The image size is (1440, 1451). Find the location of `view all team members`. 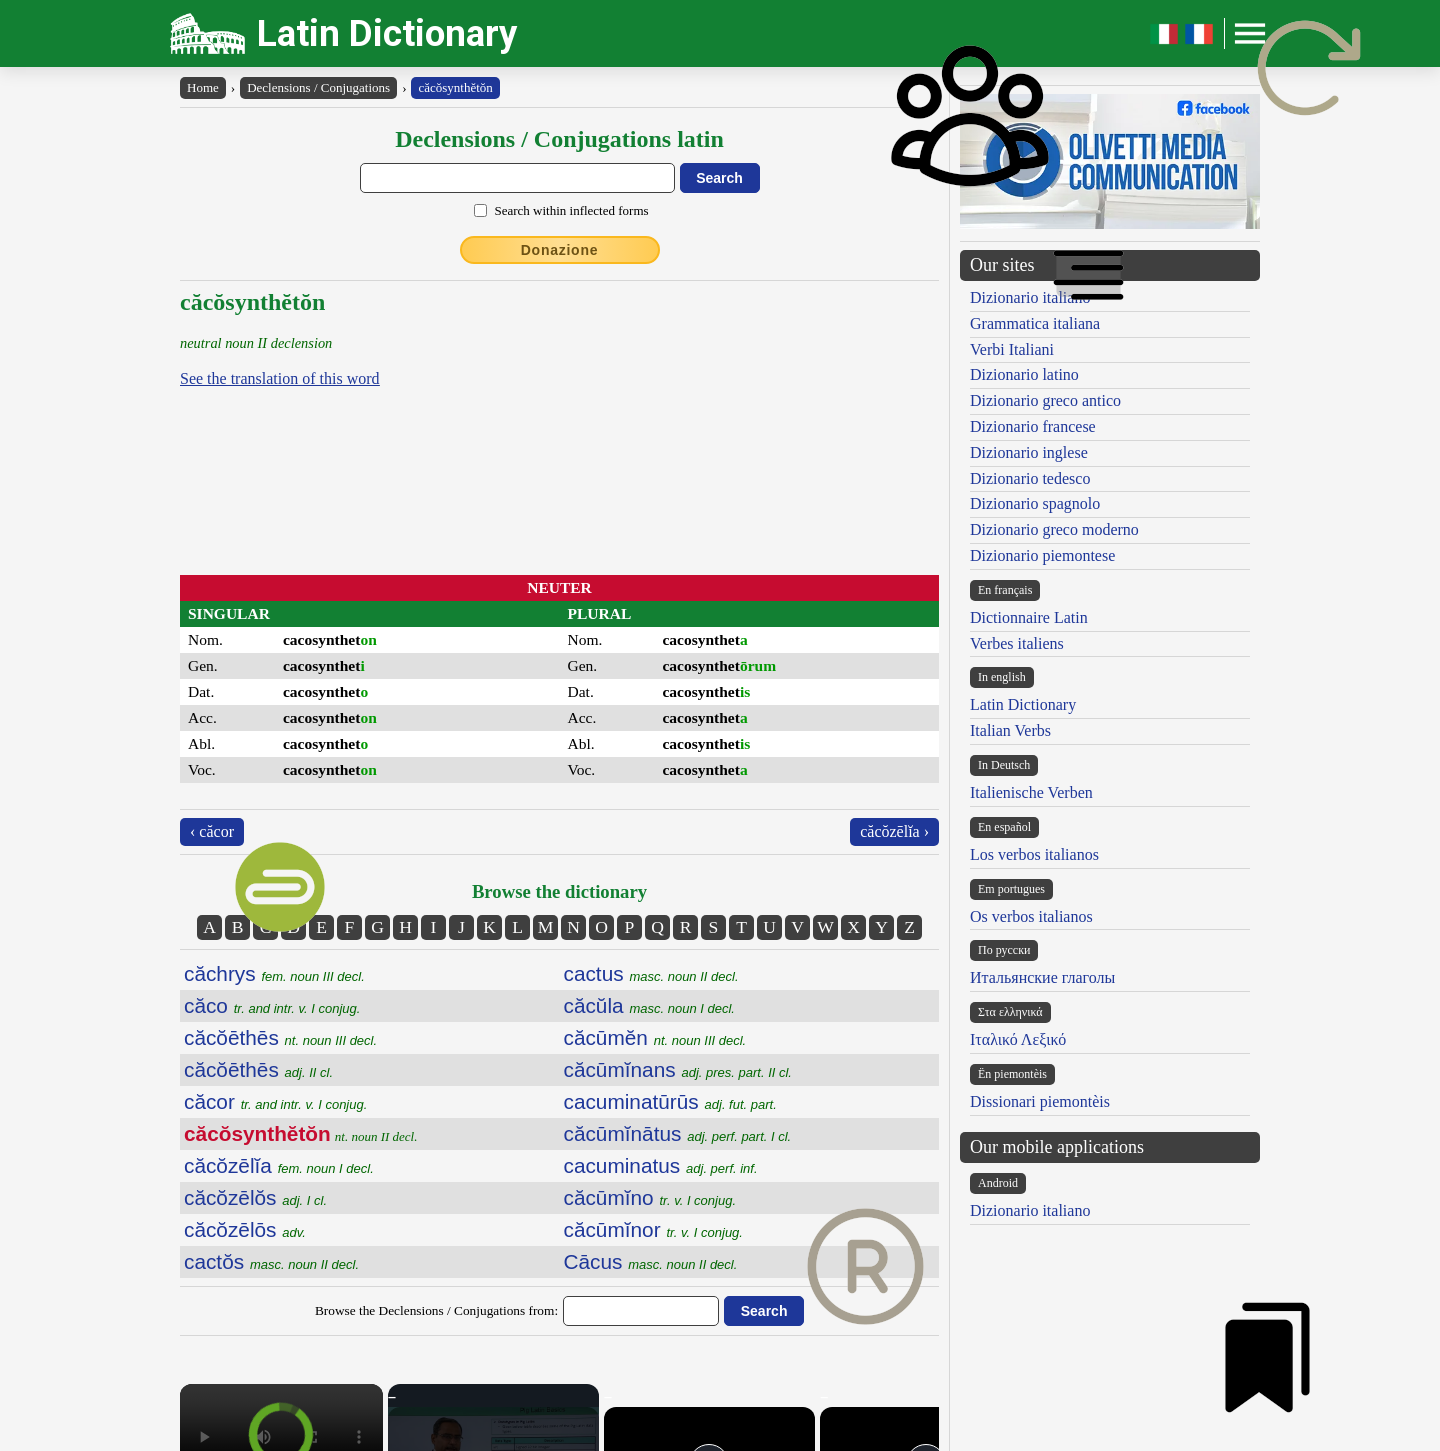

view all team members is located at coordinates (970, 113).